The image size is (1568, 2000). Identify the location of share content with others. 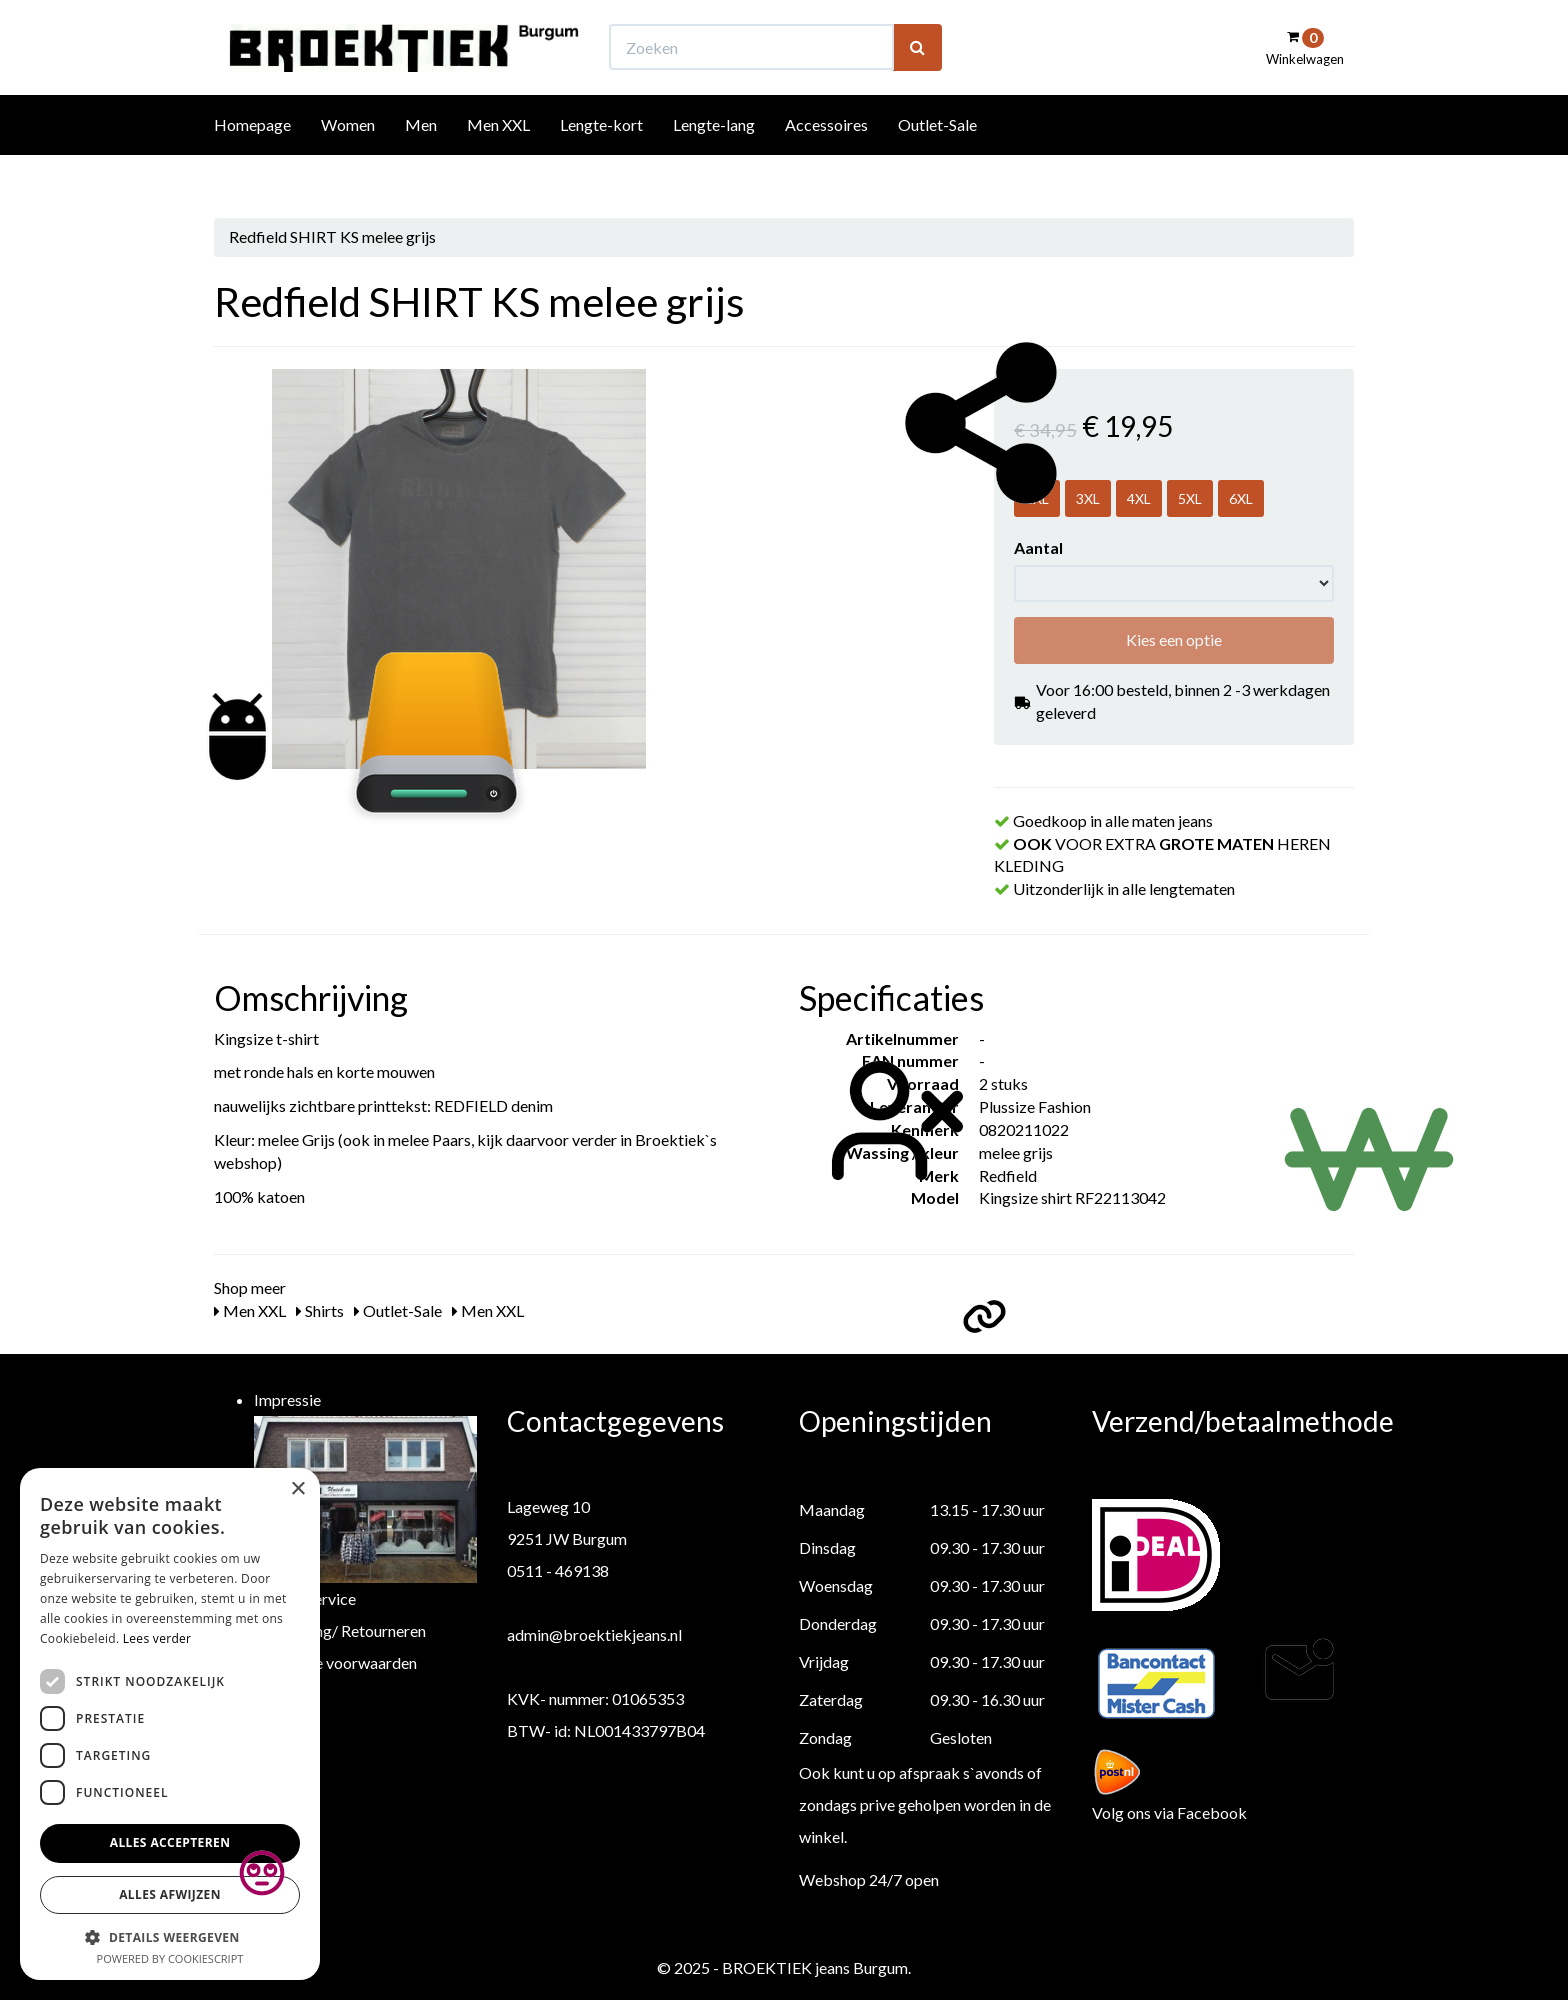
(986, 423).